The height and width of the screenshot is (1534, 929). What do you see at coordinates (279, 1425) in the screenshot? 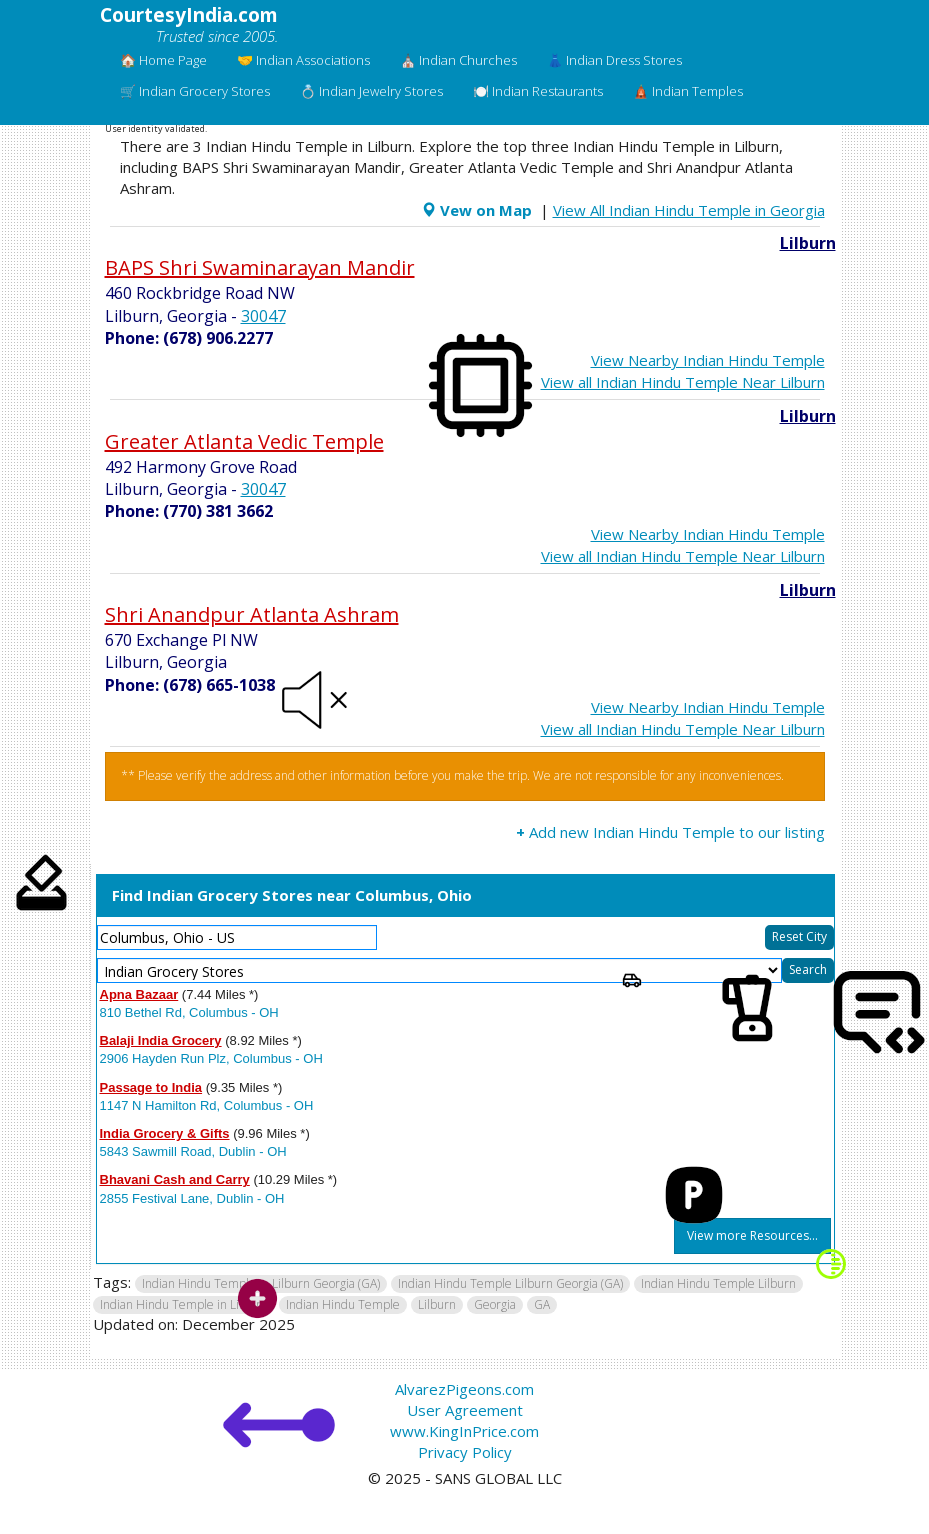
I see `go back to the previous screen` at bounding box center [279, 1425].